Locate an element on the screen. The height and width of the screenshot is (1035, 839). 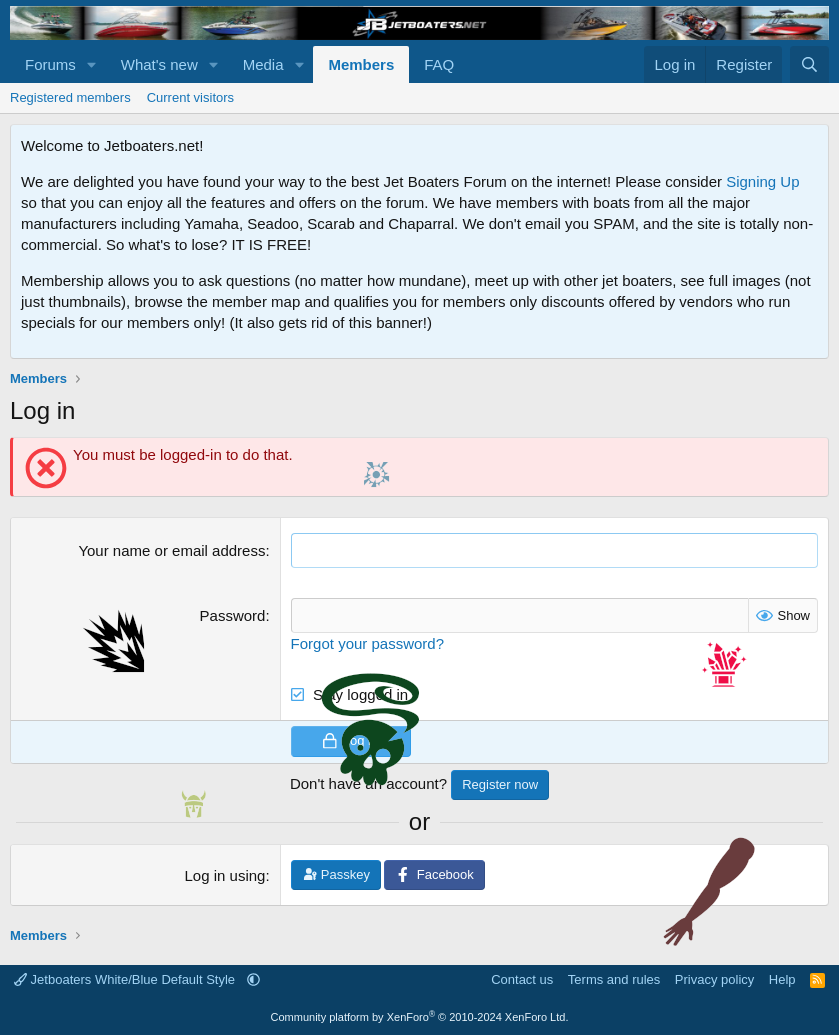
access the crystal shrine location in-game is located at coordinates (723, 664).